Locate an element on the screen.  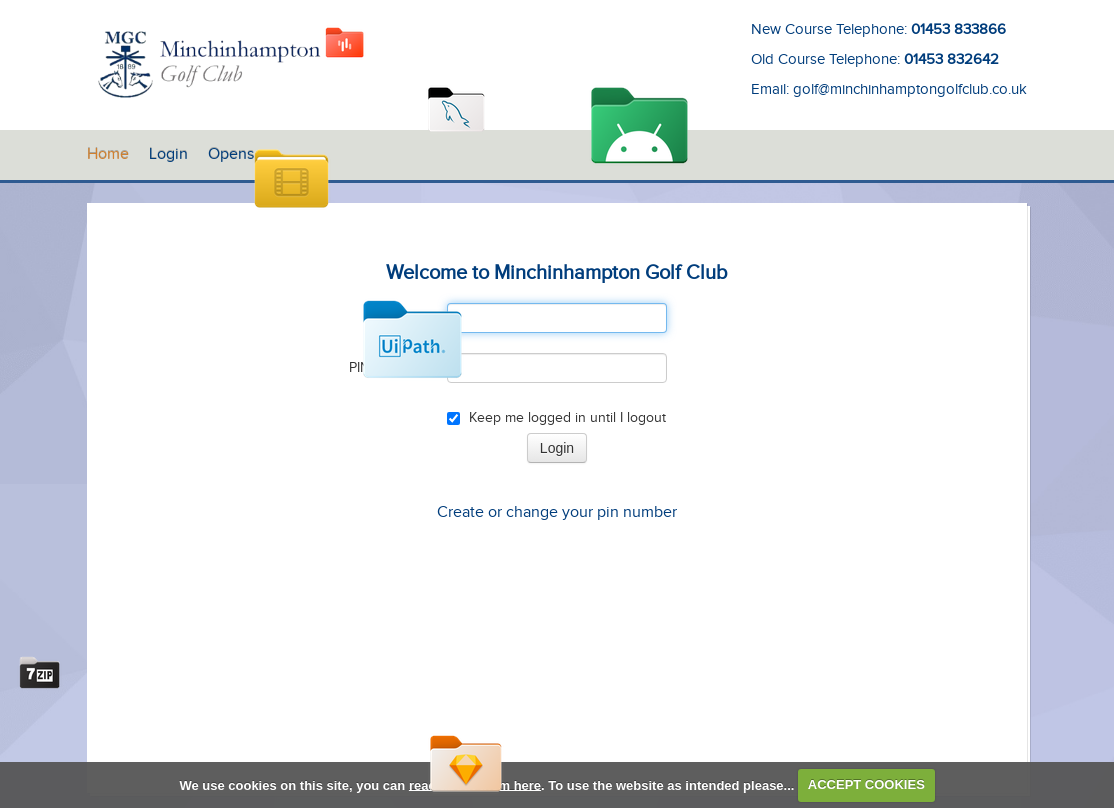
open mysql database files folder is located at coordinates (456, 111).